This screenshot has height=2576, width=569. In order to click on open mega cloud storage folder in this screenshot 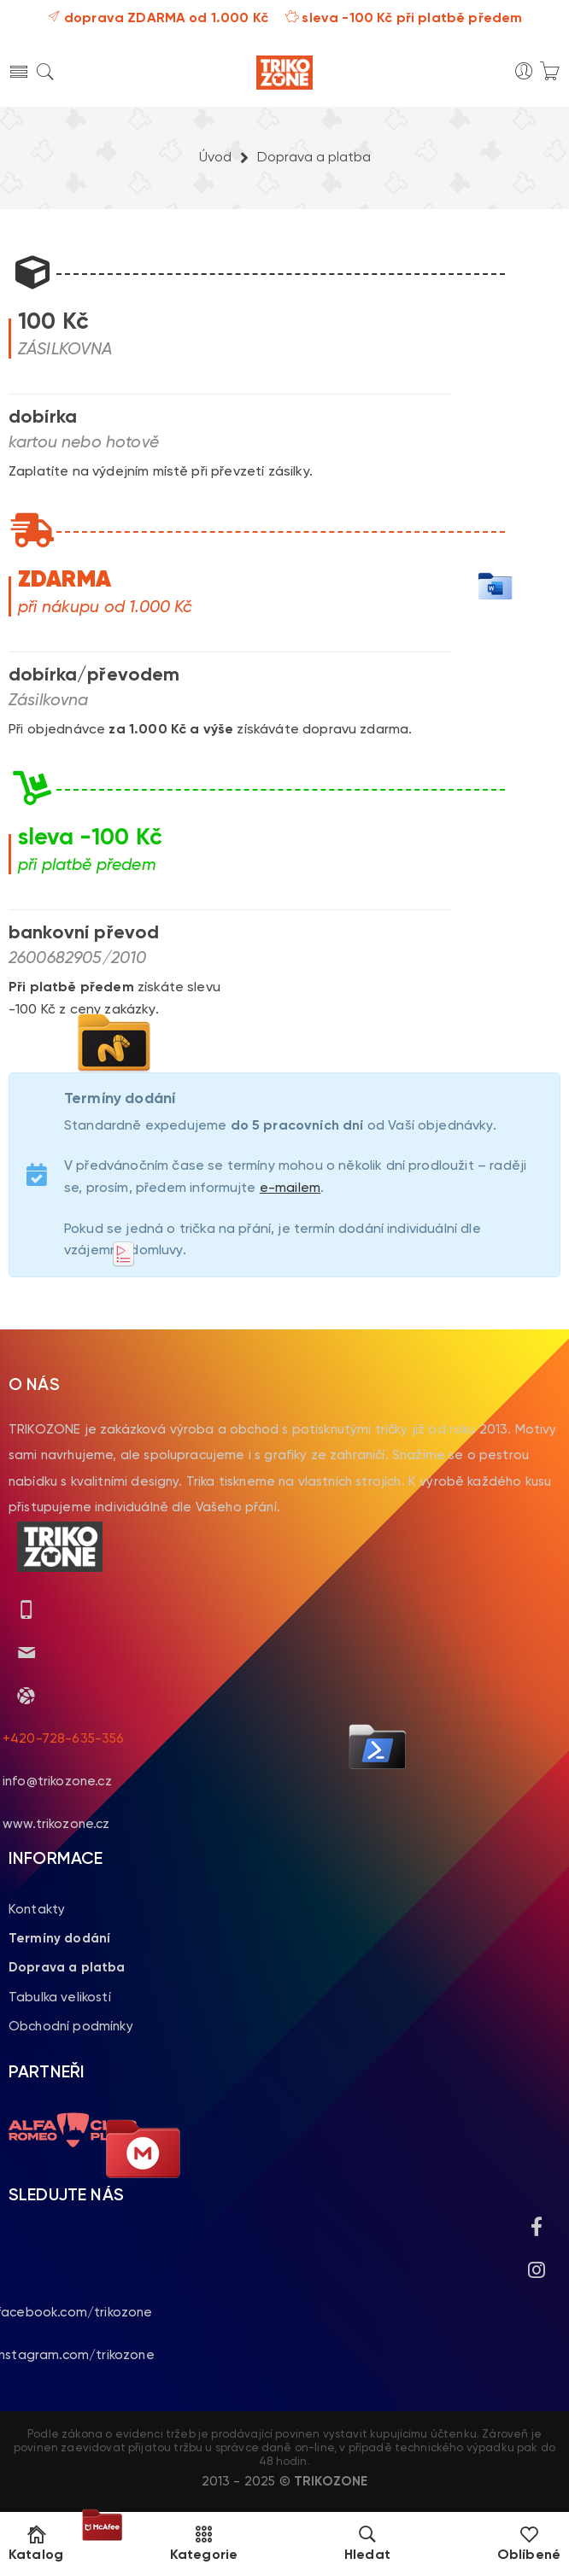, I will do `click(143, 2151)`.